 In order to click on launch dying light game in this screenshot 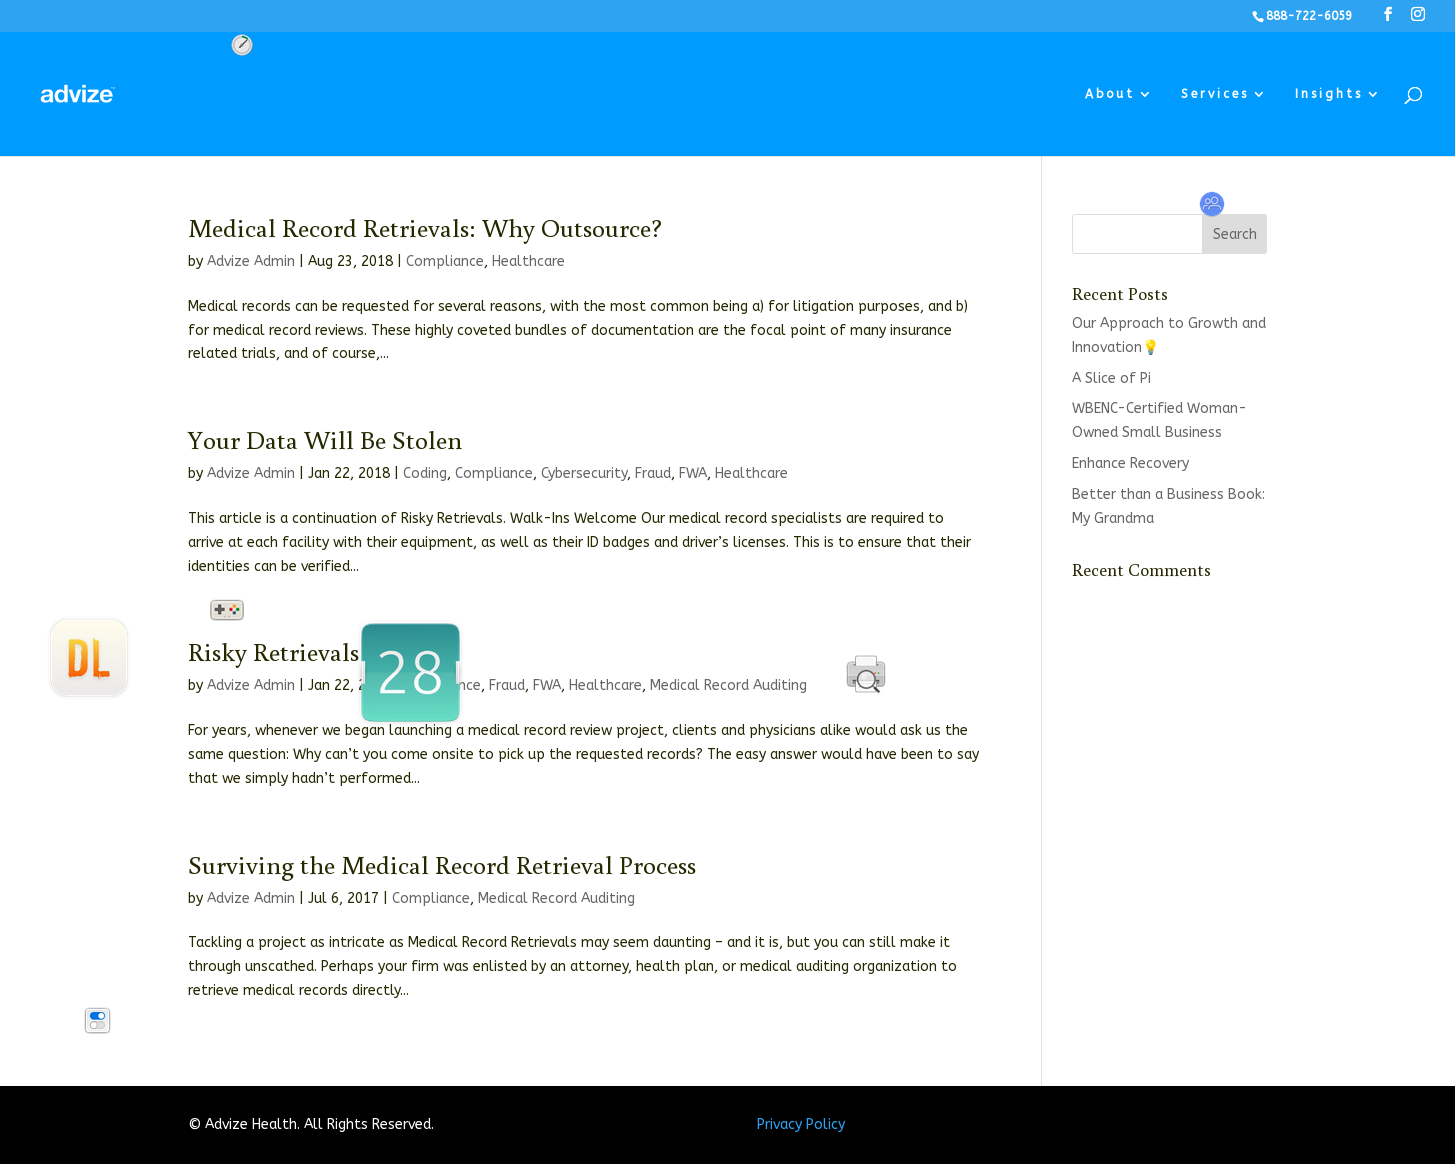, I will do `click(89, 658)`.